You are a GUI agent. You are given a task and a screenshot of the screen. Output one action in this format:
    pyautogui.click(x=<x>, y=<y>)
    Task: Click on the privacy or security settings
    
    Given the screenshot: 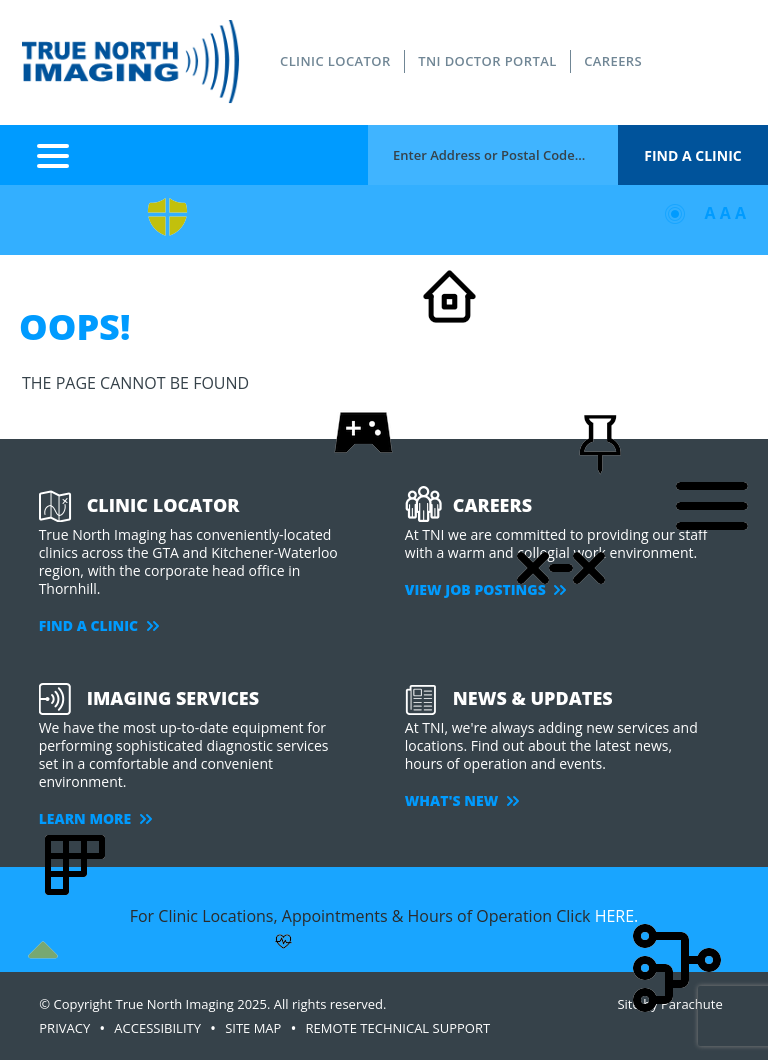 What is the action you would take?
    pyautogui.click(x=167, y=216)
    